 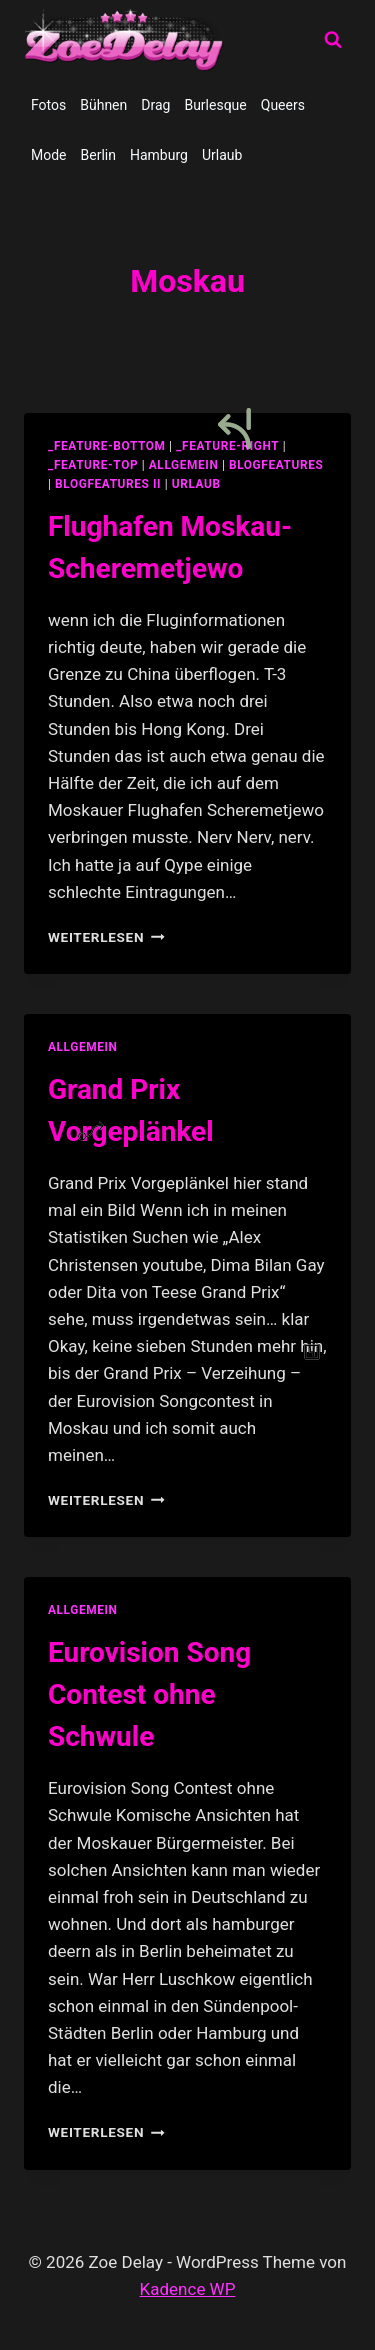 What do you see at coordinates (312, 1352) in the screenshot?
I see `select image filter option 4` at bounding box center [312, 1352].